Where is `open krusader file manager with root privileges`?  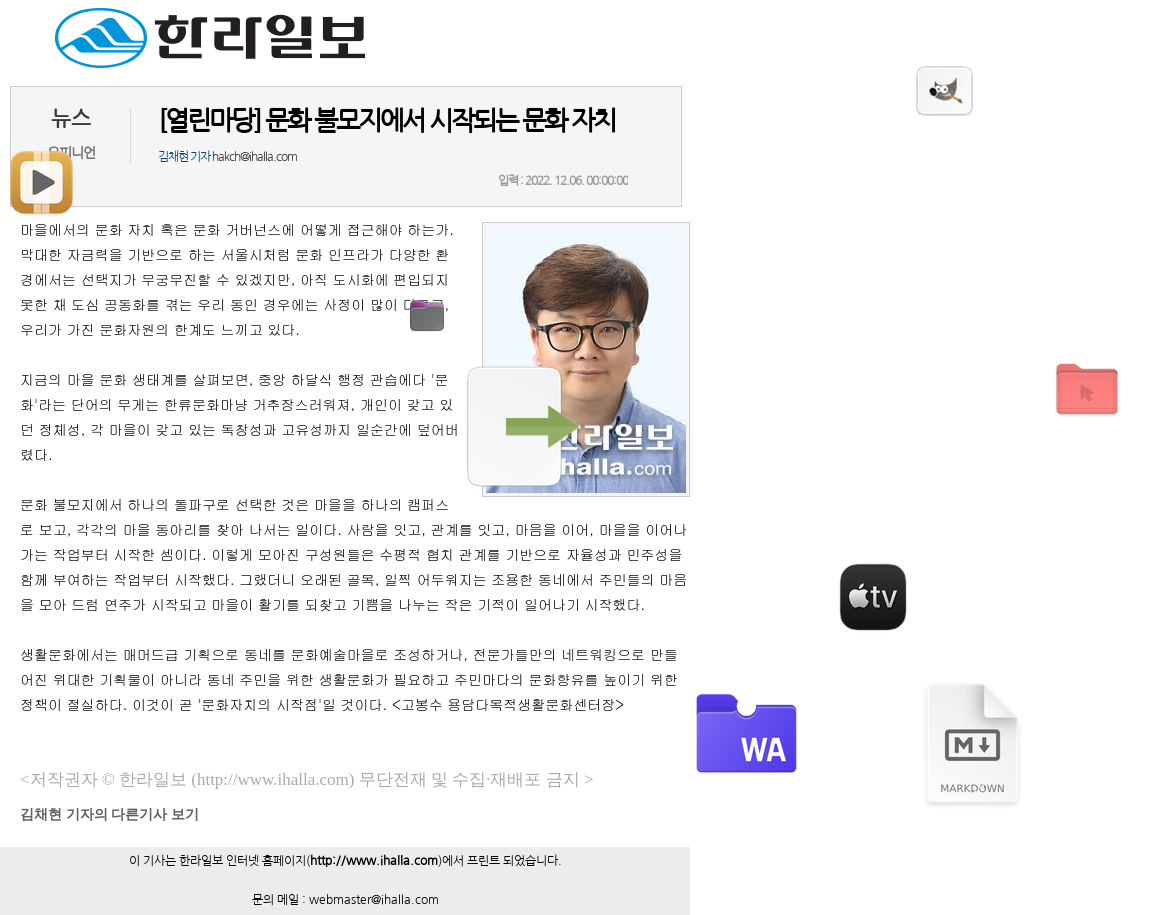 open krusader file manager with root privileges is located at coordinates (1087, 389).